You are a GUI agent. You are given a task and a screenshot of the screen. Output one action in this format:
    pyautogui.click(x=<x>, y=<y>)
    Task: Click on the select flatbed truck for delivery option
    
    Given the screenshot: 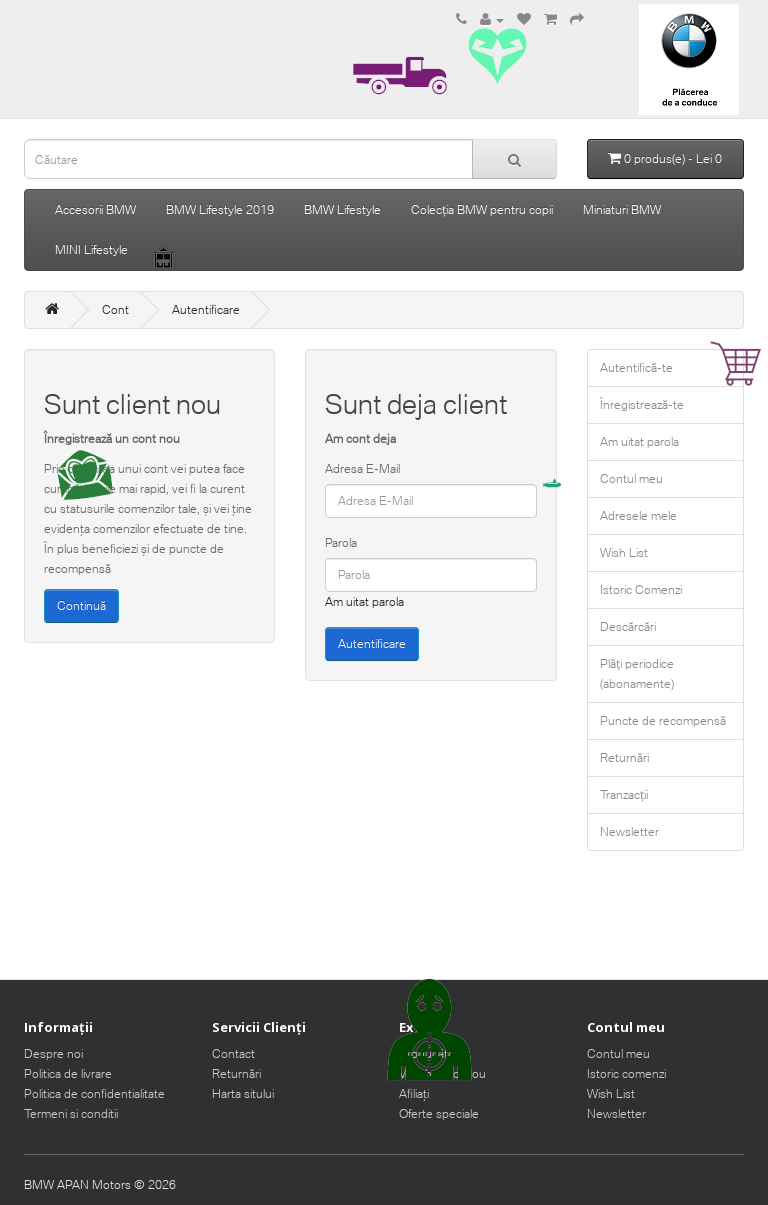 What is the action you would take?
    pyautogui.click(x=400, y=76)
    